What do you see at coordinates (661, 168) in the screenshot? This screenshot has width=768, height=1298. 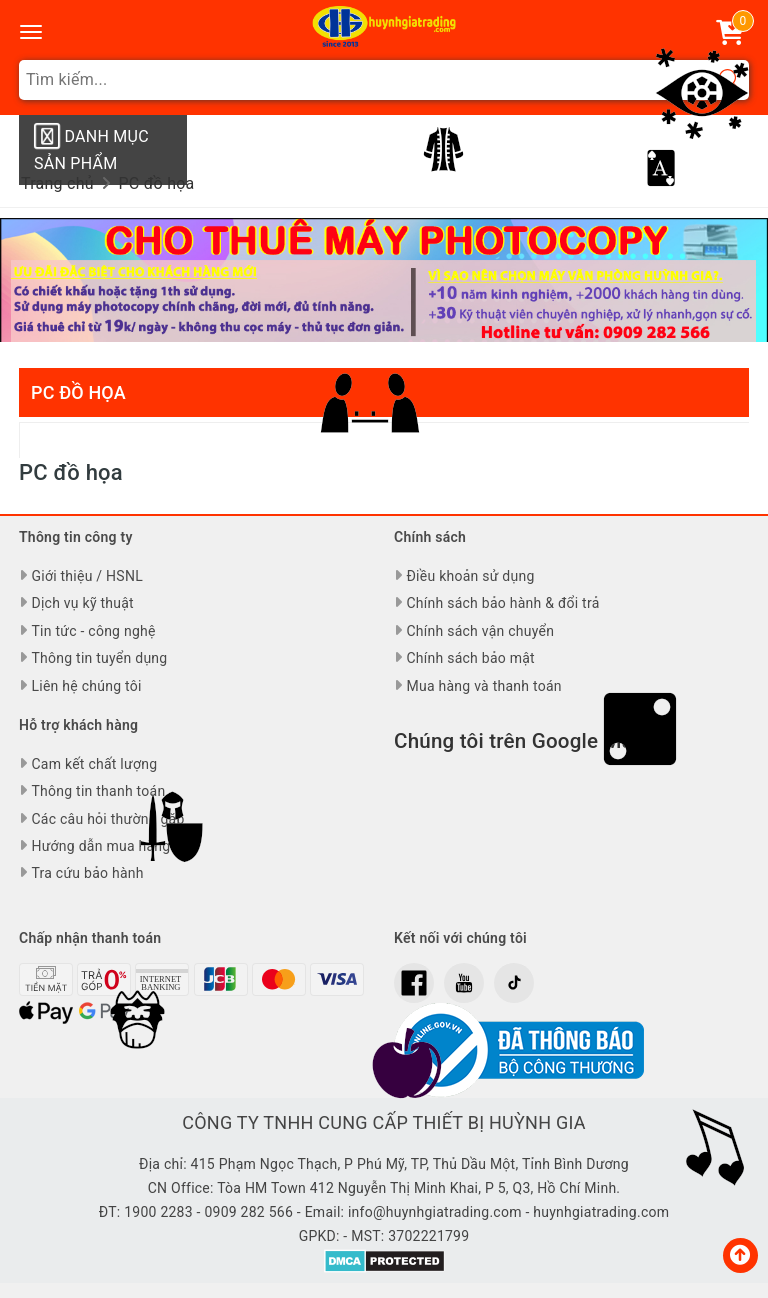 I see `access card games or solitaire` at bounding box center [661, 168].